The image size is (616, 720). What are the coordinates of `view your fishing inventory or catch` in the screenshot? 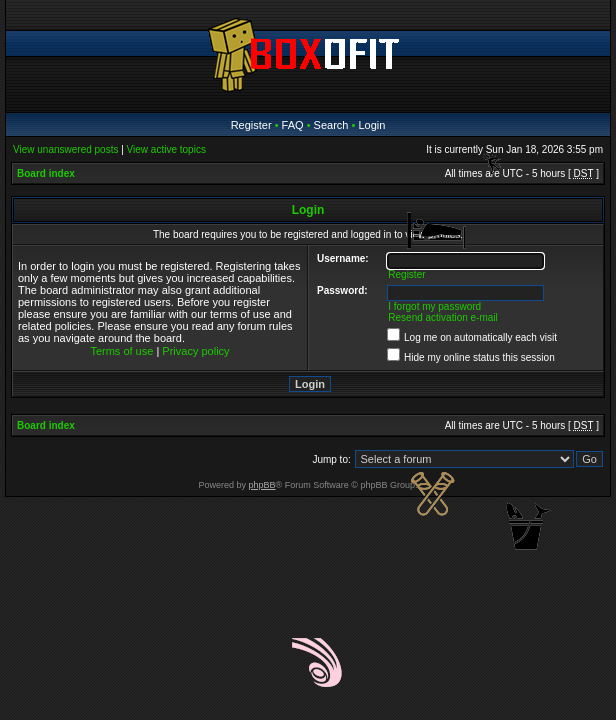 It's located at (526, 526).